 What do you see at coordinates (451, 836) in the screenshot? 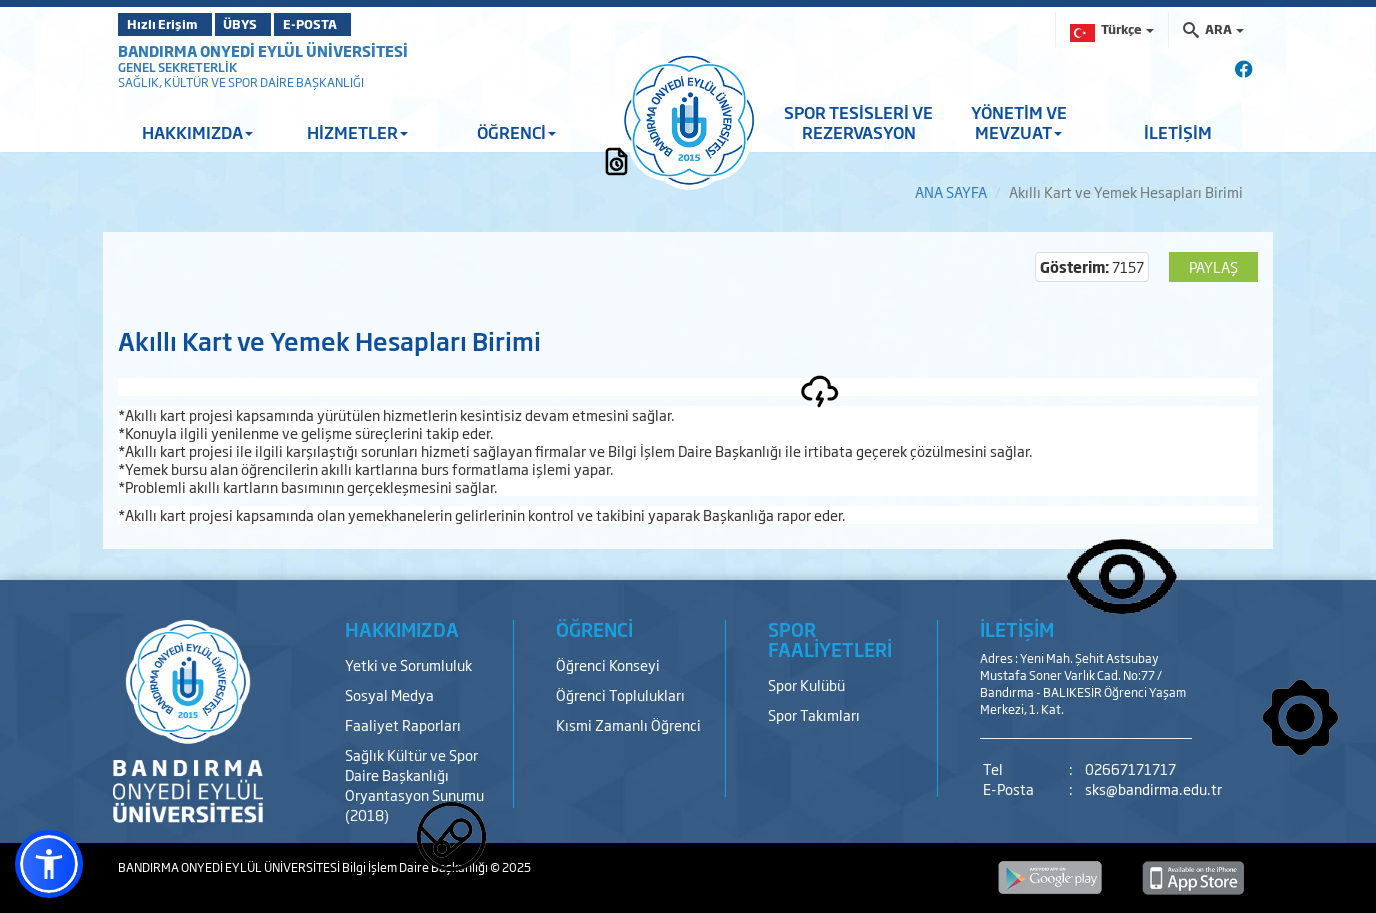
I see `open steam gaming platform` at bounding box center [451, 836].